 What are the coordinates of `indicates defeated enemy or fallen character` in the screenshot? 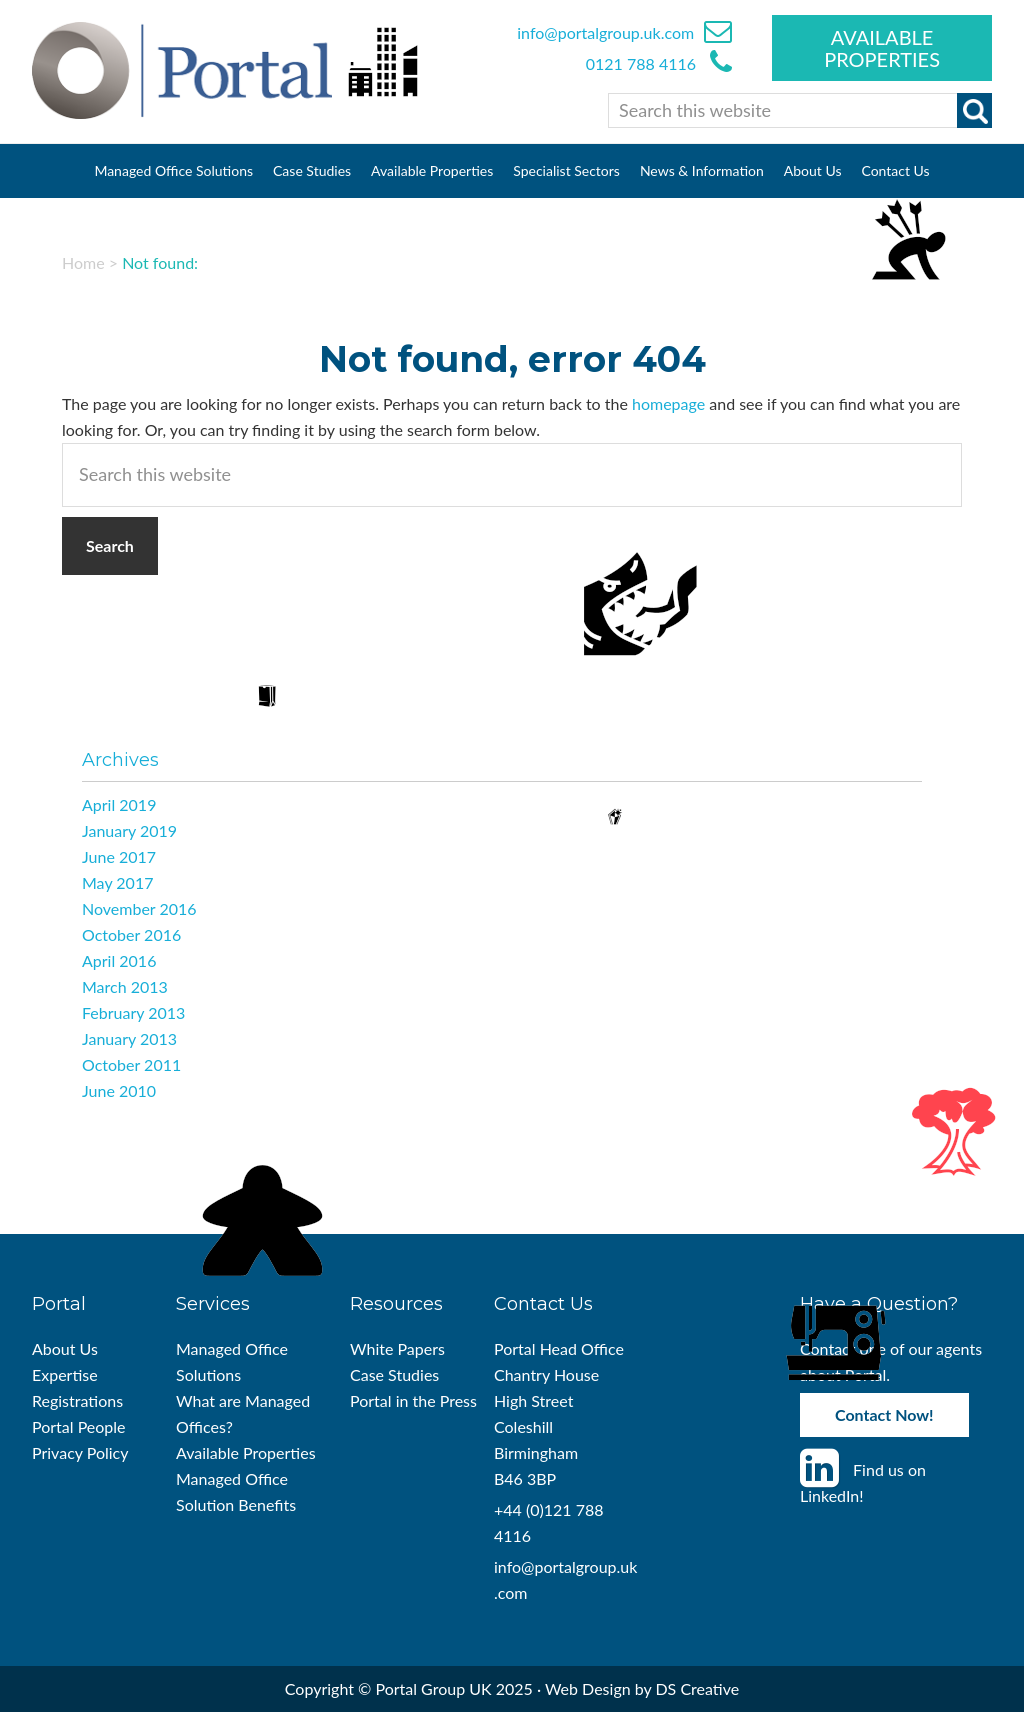 It's located at (908, 238).